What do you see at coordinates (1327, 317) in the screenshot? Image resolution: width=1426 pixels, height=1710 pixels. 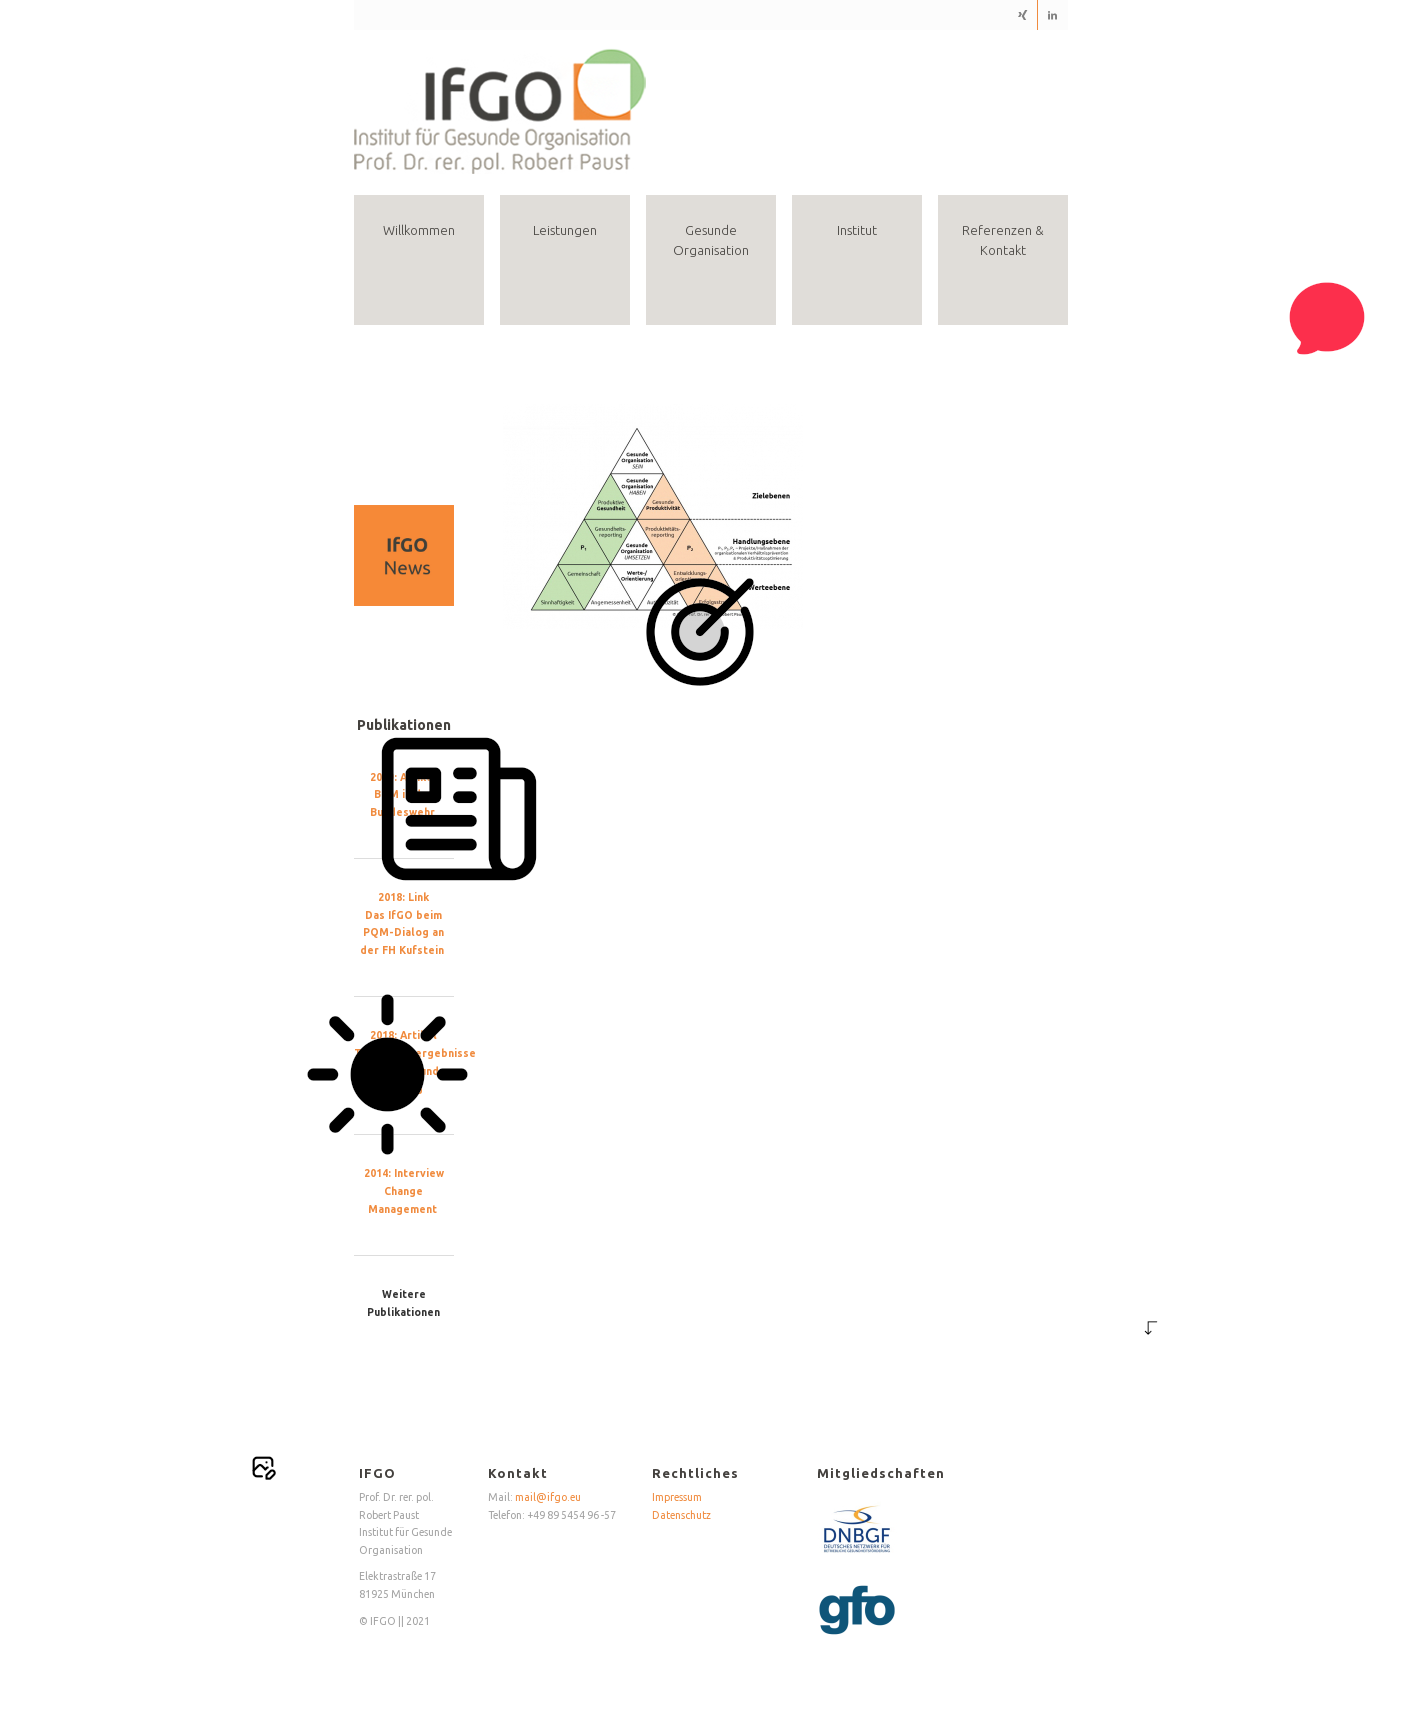 I see `open chat or messaging` at bounding box center [1327, 317].